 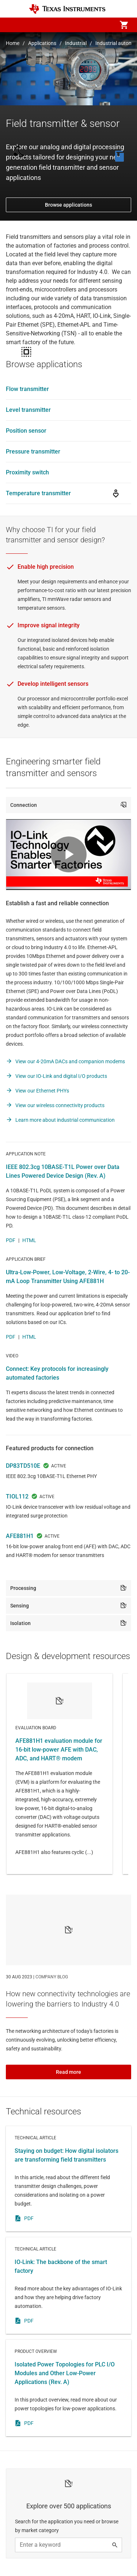 What do you see at coordinates (20, 151) in the screenshot?
I see `switch to dark mode or night theme` at bounding box center [20, 151].